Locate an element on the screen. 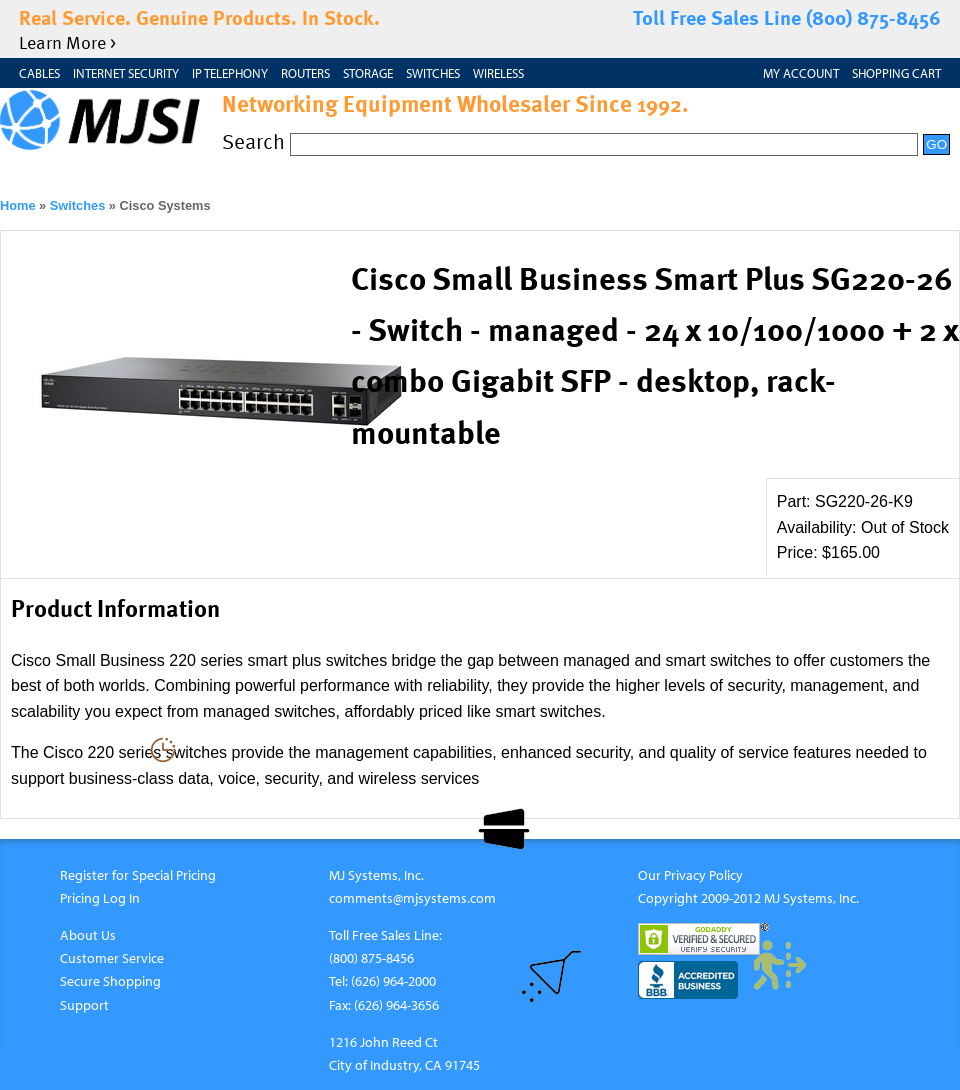 The width and height of the screenshot is (960, 1090). toggle perspective view mode is located at coordinates (504, 829).